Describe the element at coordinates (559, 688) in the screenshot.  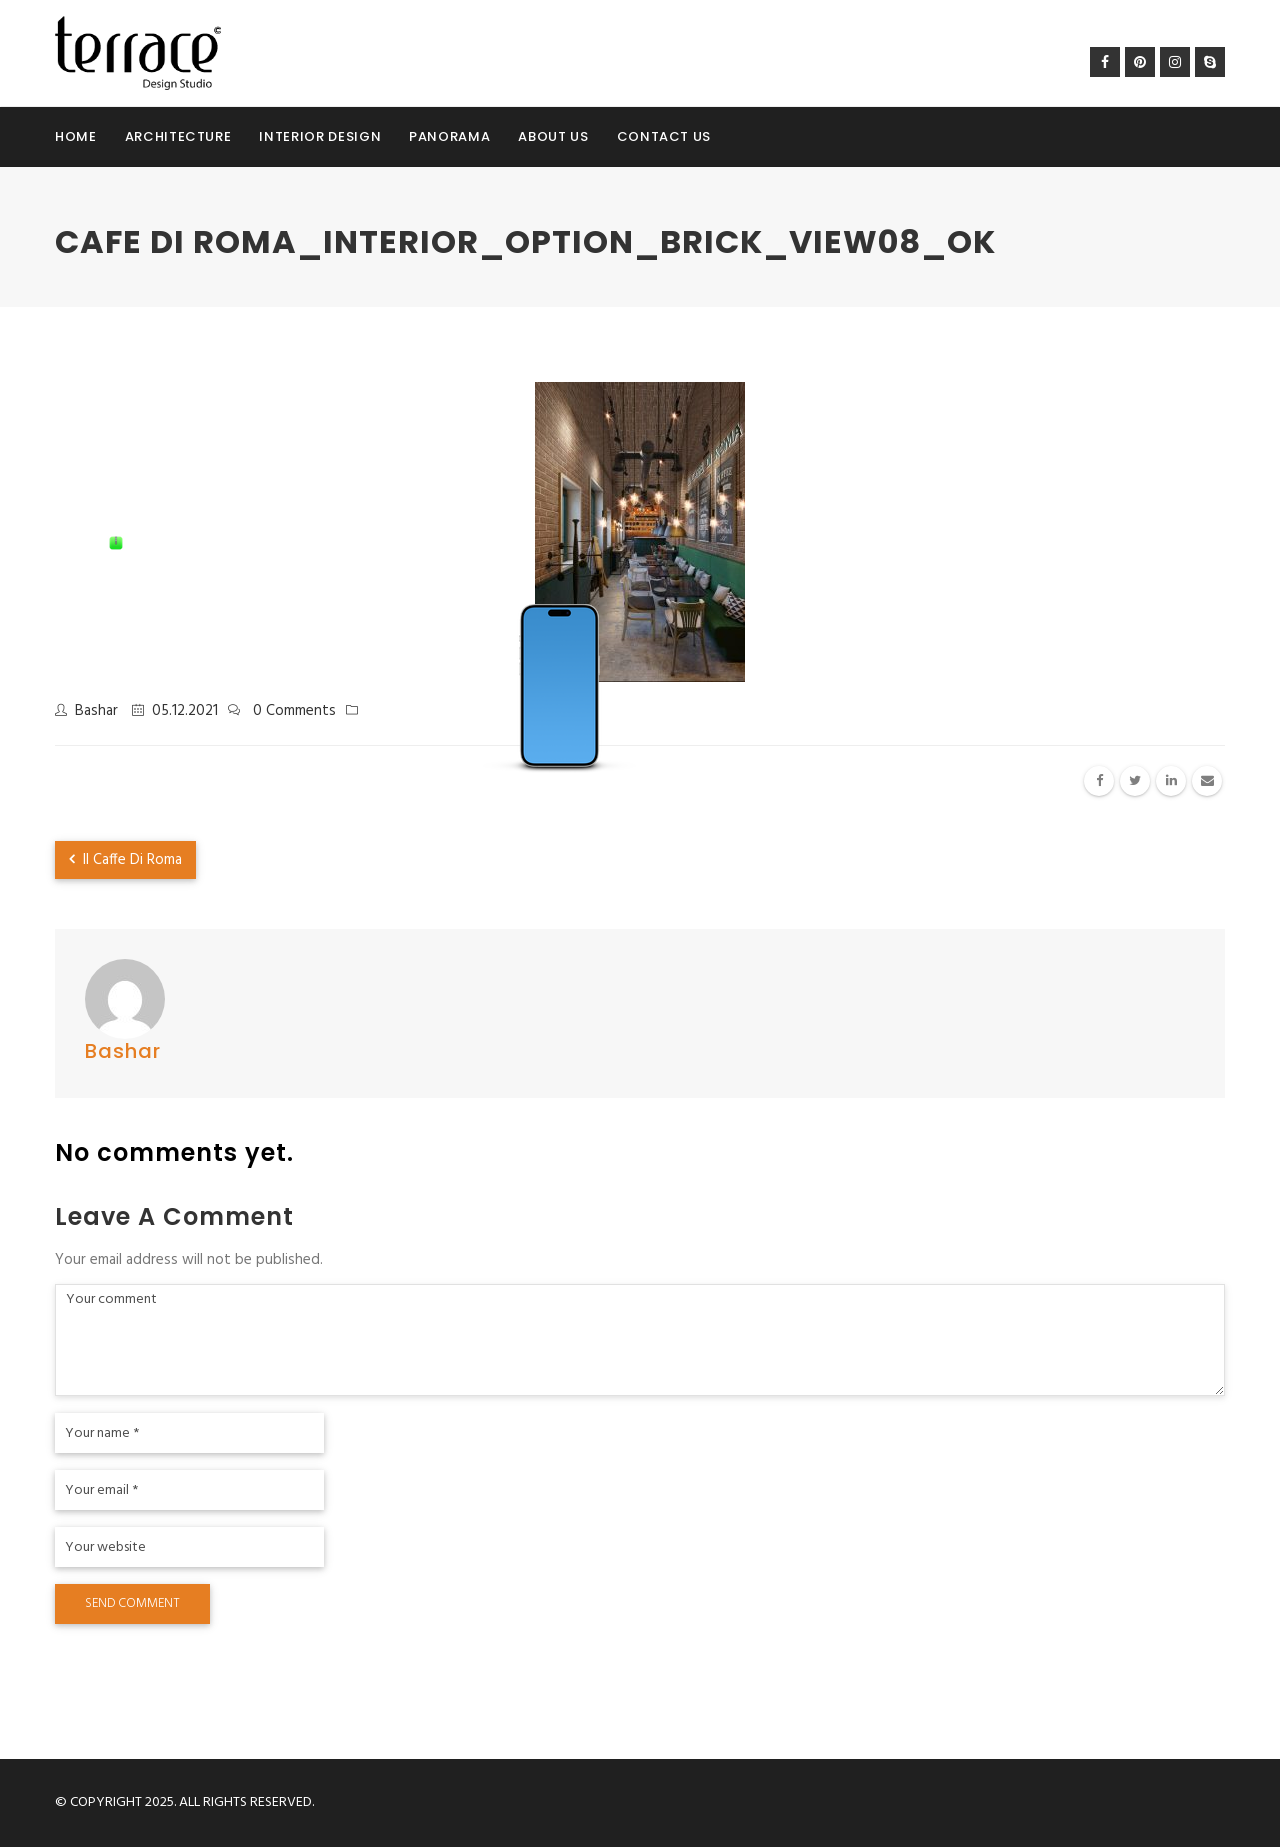
I see `indicates a connected iPhone 14 Pro device` at that location.